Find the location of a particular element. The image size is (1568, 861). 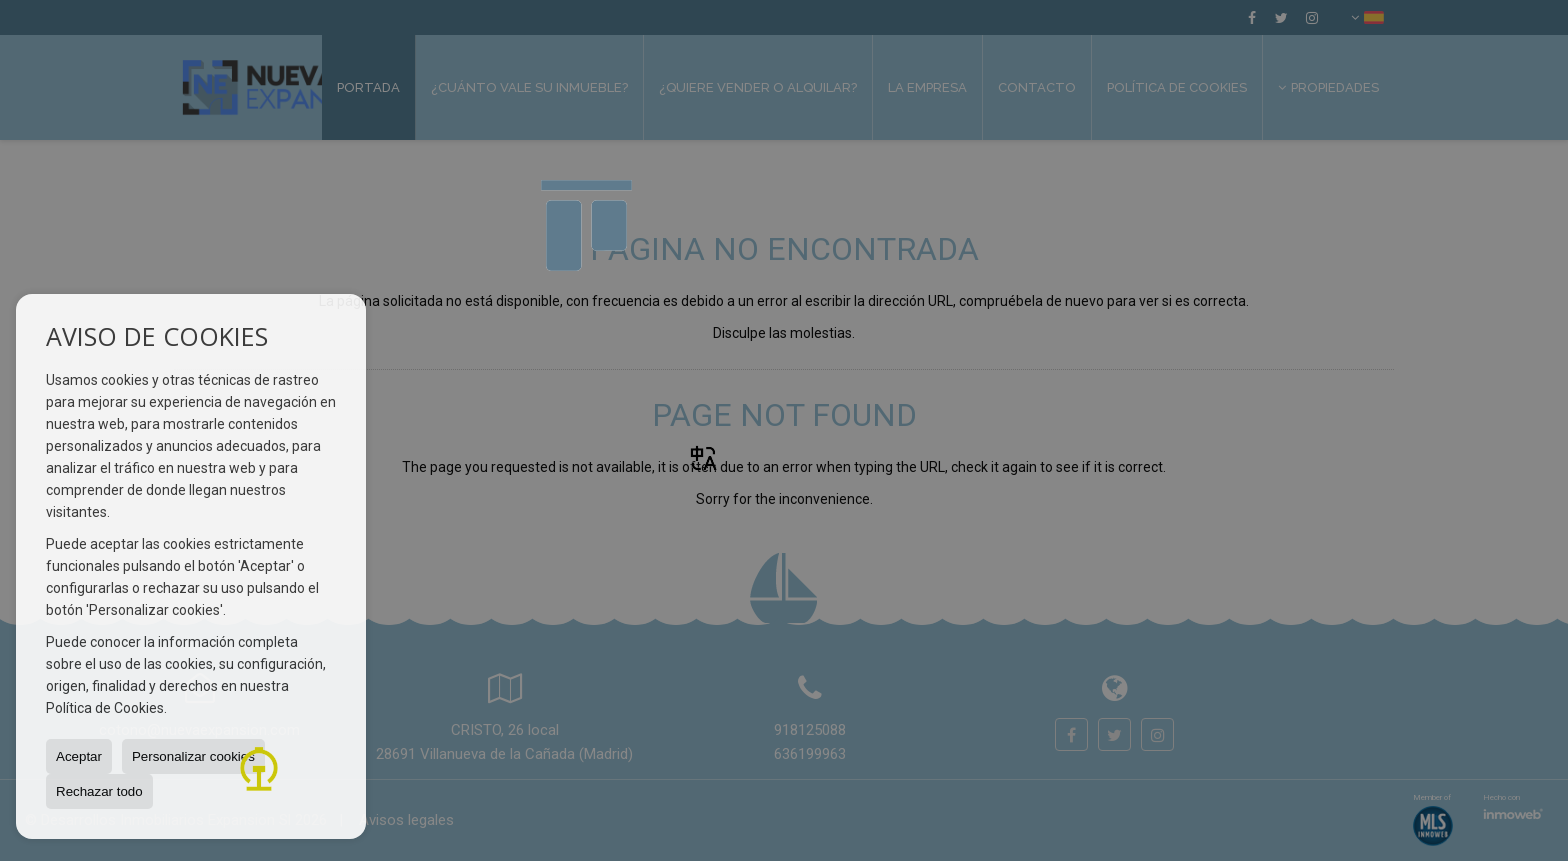

translate text to another language is located at coordinates (703, 458).